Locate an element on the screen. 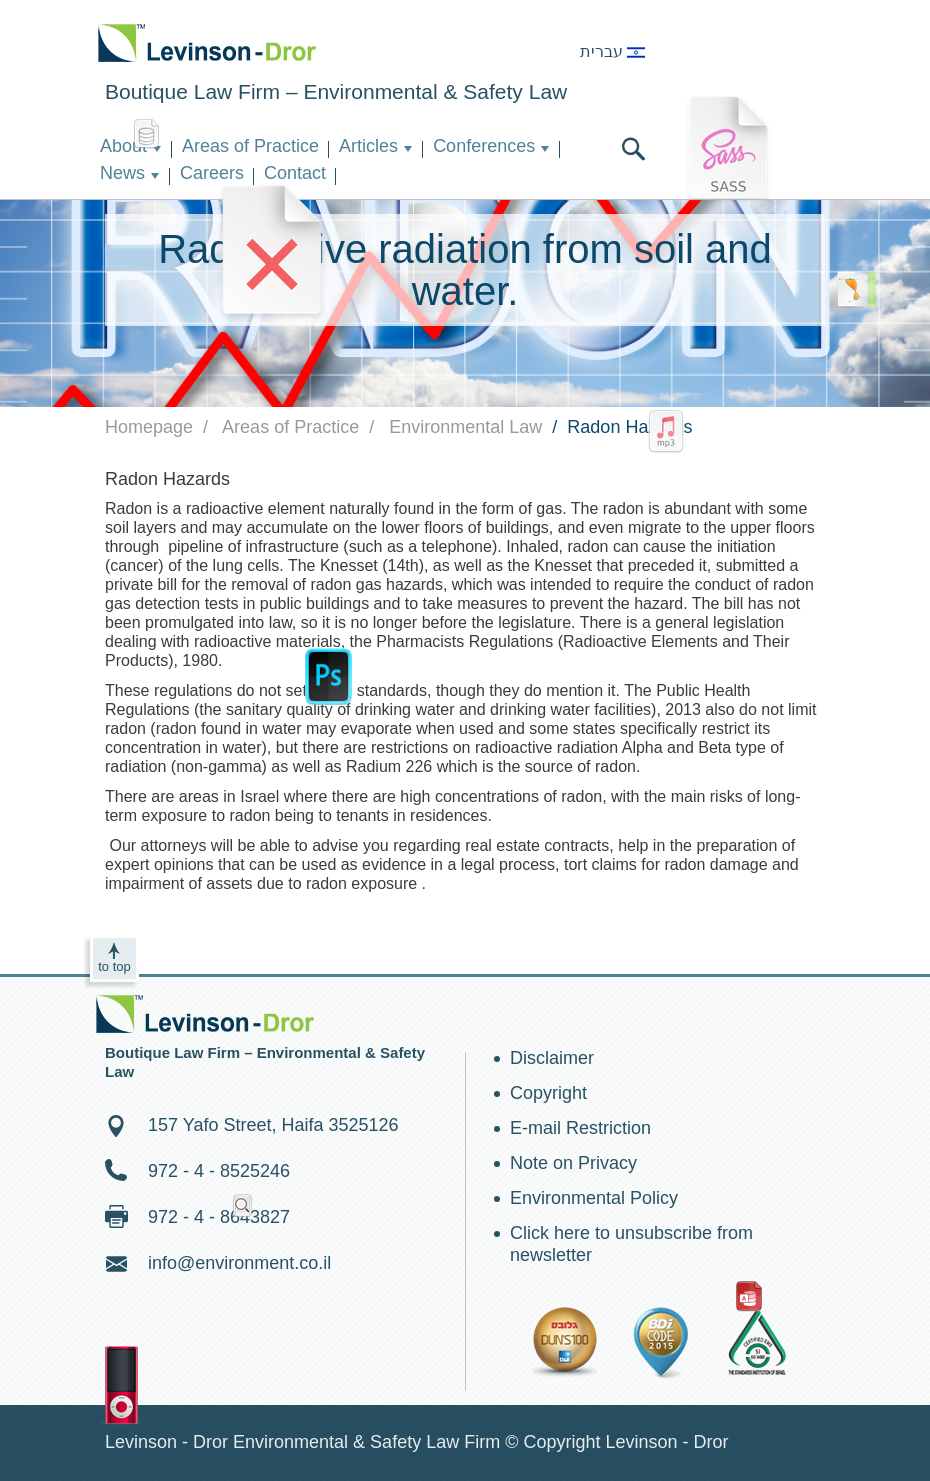  access ipod device settings is located at coordinates (121, 1386).